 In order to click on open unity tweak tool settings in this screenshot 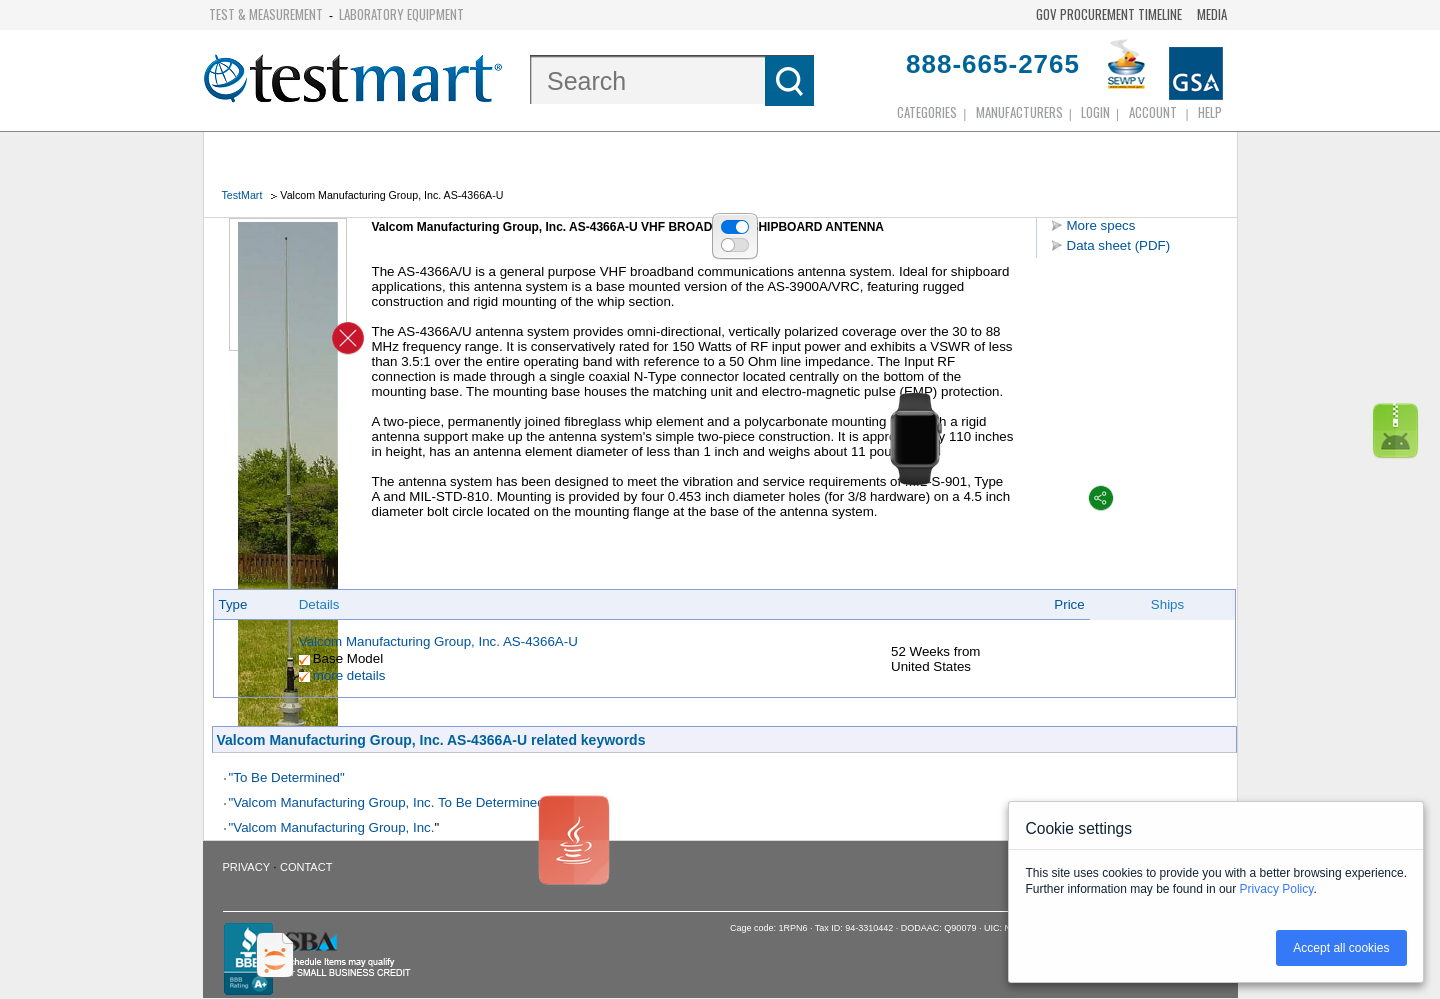, I will do `click(735, 236)`.